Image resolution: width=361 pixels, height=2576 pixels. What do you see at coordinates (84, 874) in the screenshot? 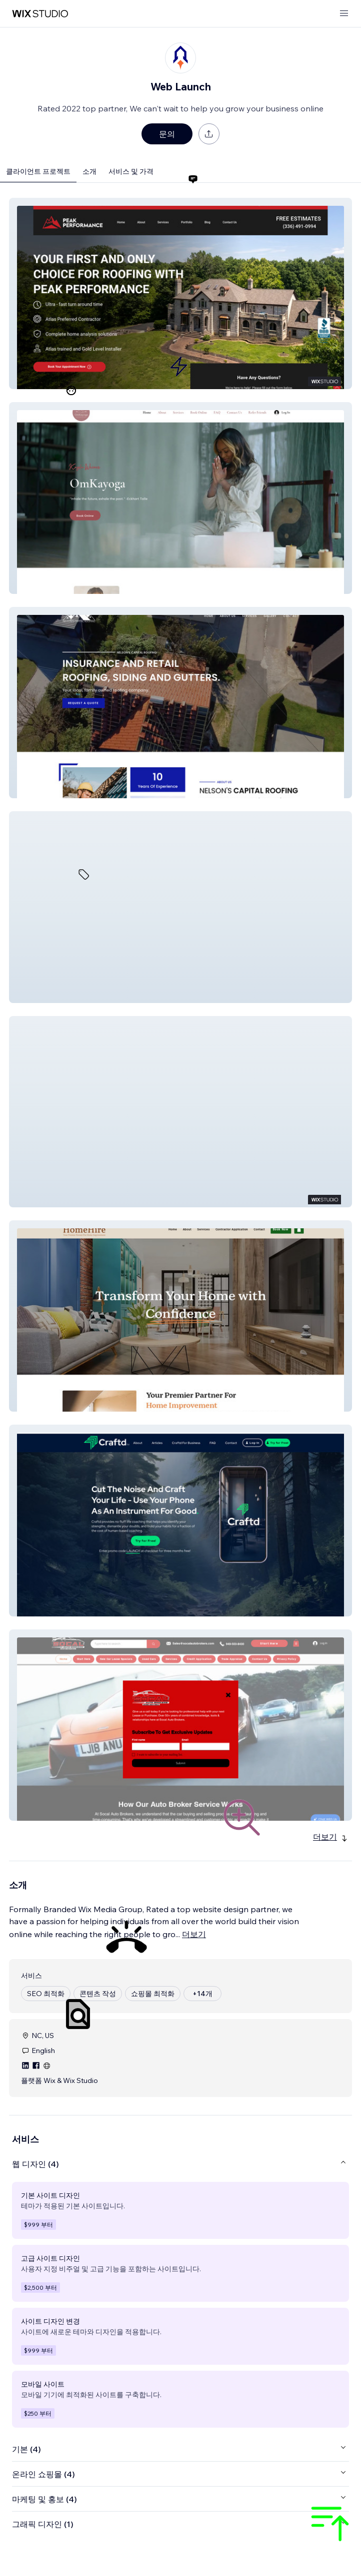
I see `add or view tags for an item` at bounding box center [84, 874].